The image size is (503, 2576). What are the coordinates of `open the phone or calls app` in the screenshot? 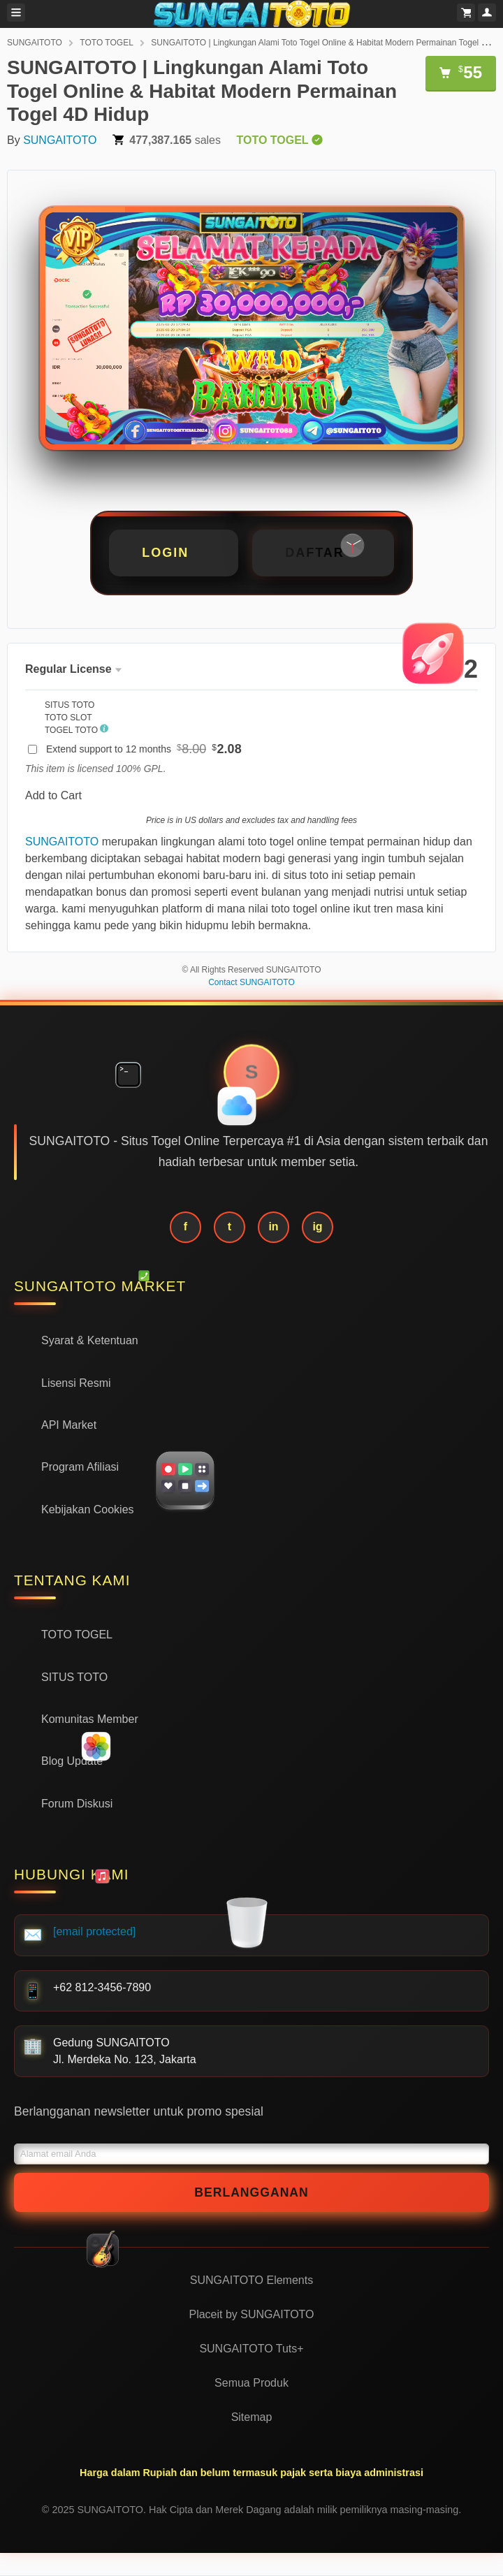 It's located at (144, 1276).